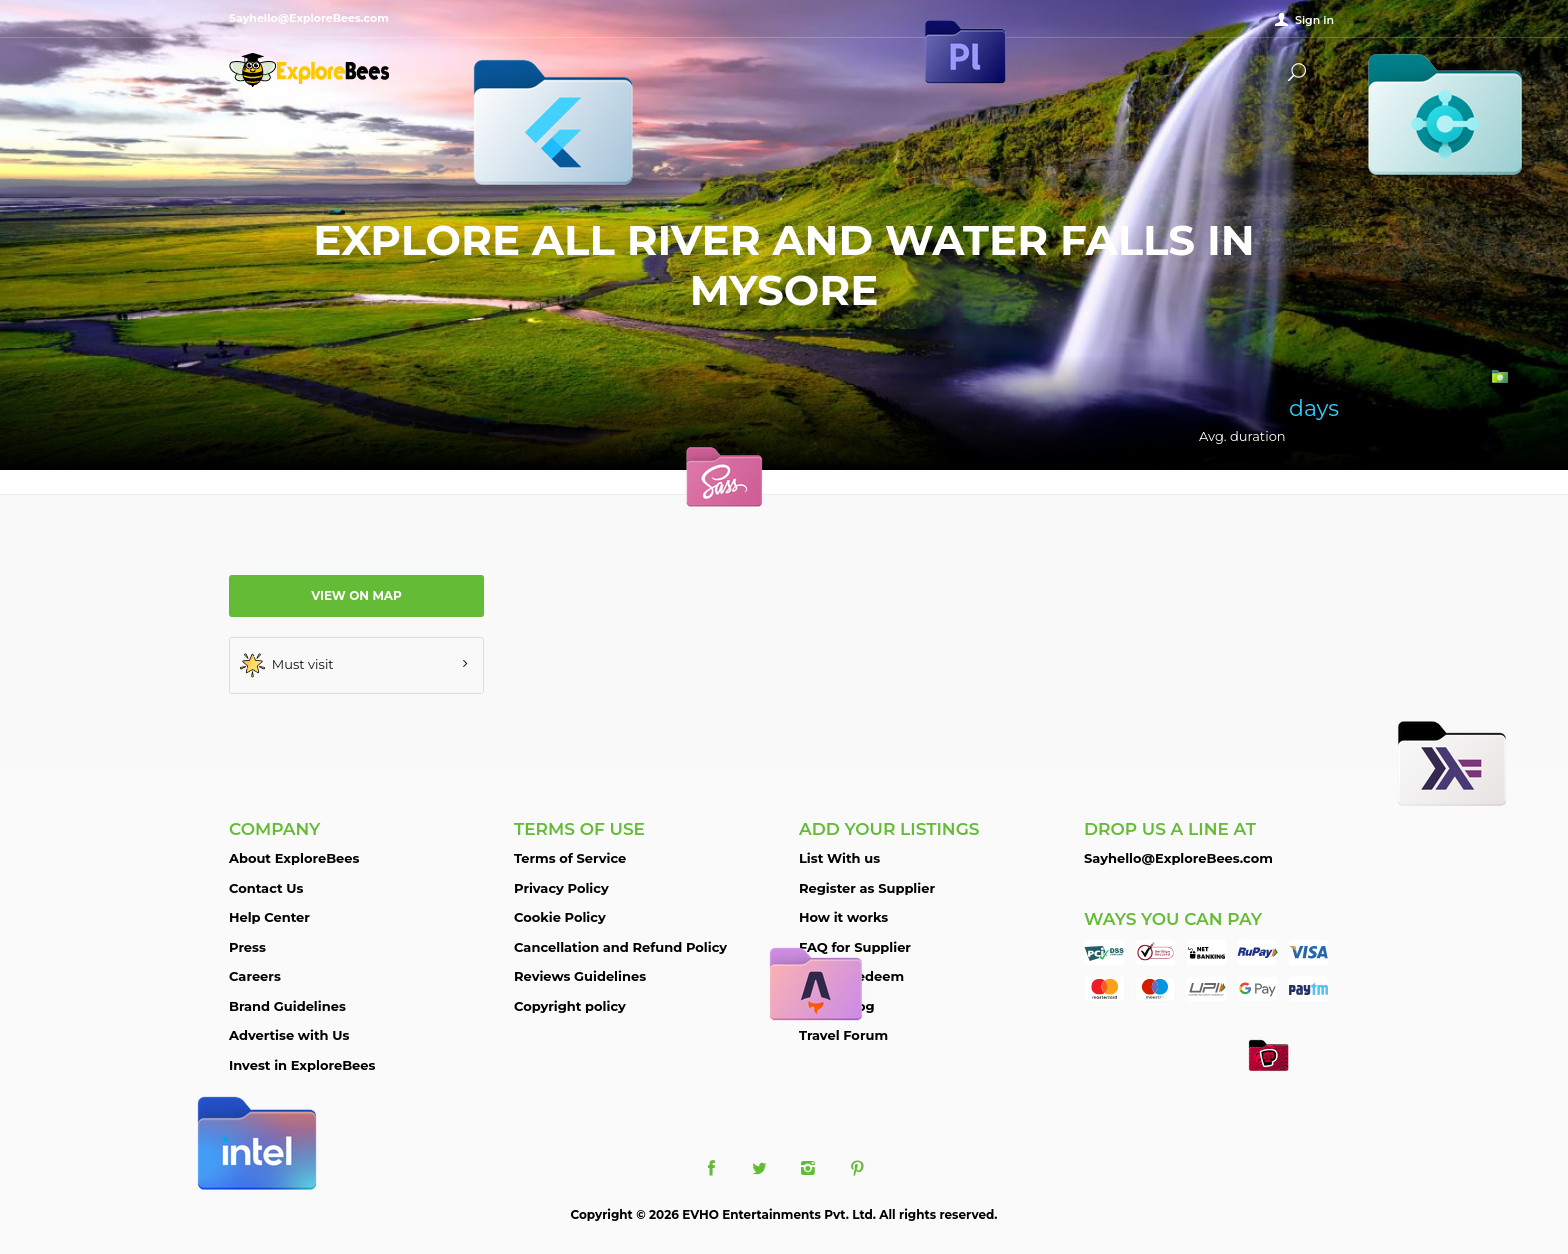 The width and height of the screenshot is (1568, 1254). What do you see at coordinates (724, 479) in the screenshot?
I see `folder containing sass stylesheet files` at bounding box center [724, 479].